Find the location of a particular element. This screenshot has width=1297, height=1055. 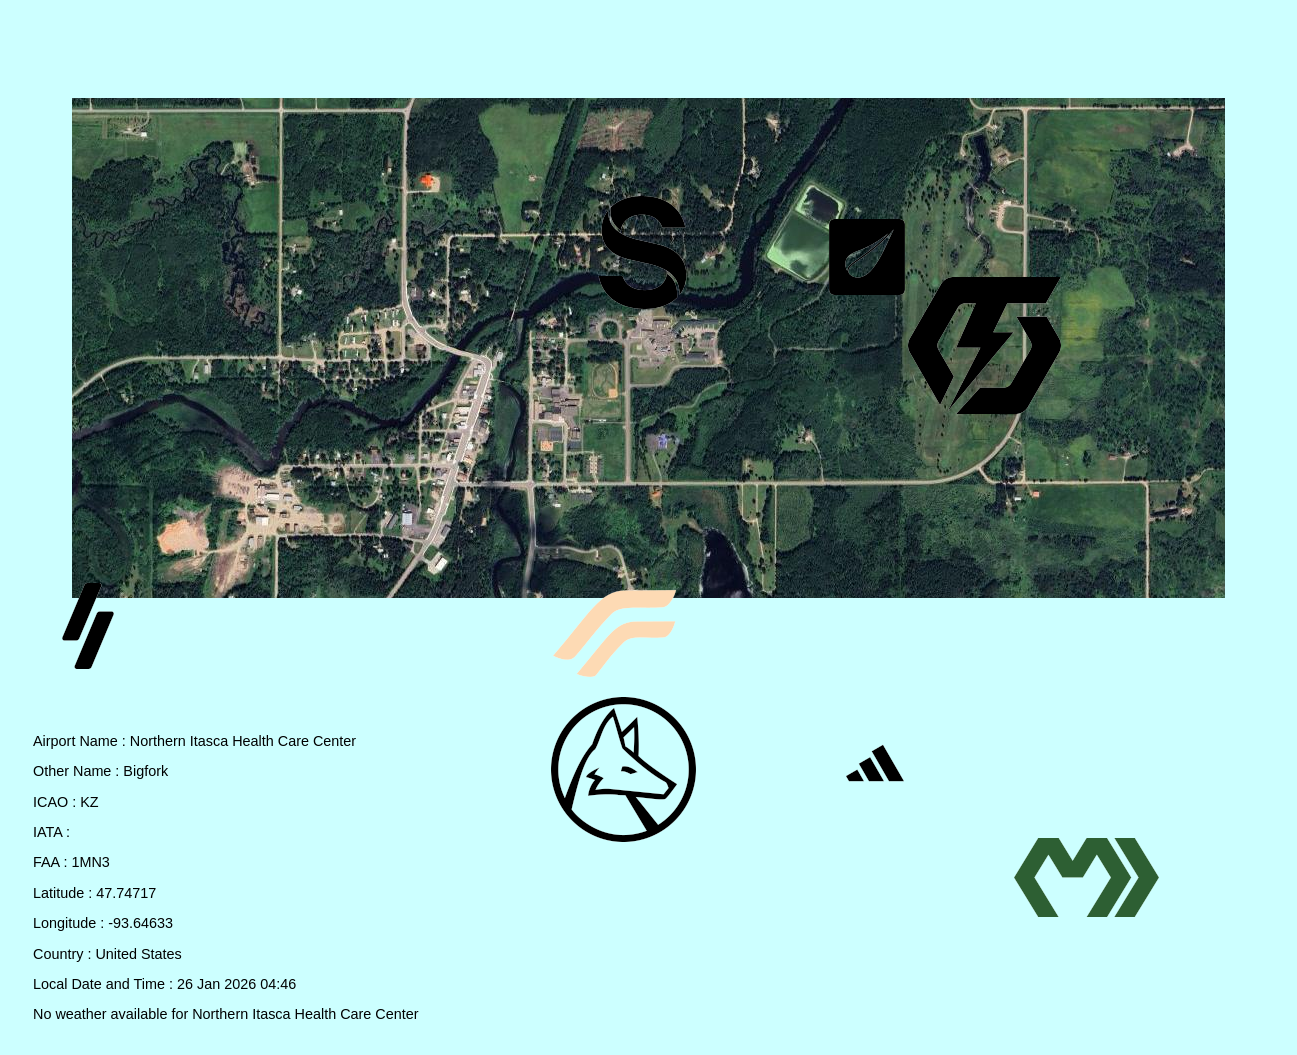

Resurrection Remix OS logo is located at coordinates (614, 633).